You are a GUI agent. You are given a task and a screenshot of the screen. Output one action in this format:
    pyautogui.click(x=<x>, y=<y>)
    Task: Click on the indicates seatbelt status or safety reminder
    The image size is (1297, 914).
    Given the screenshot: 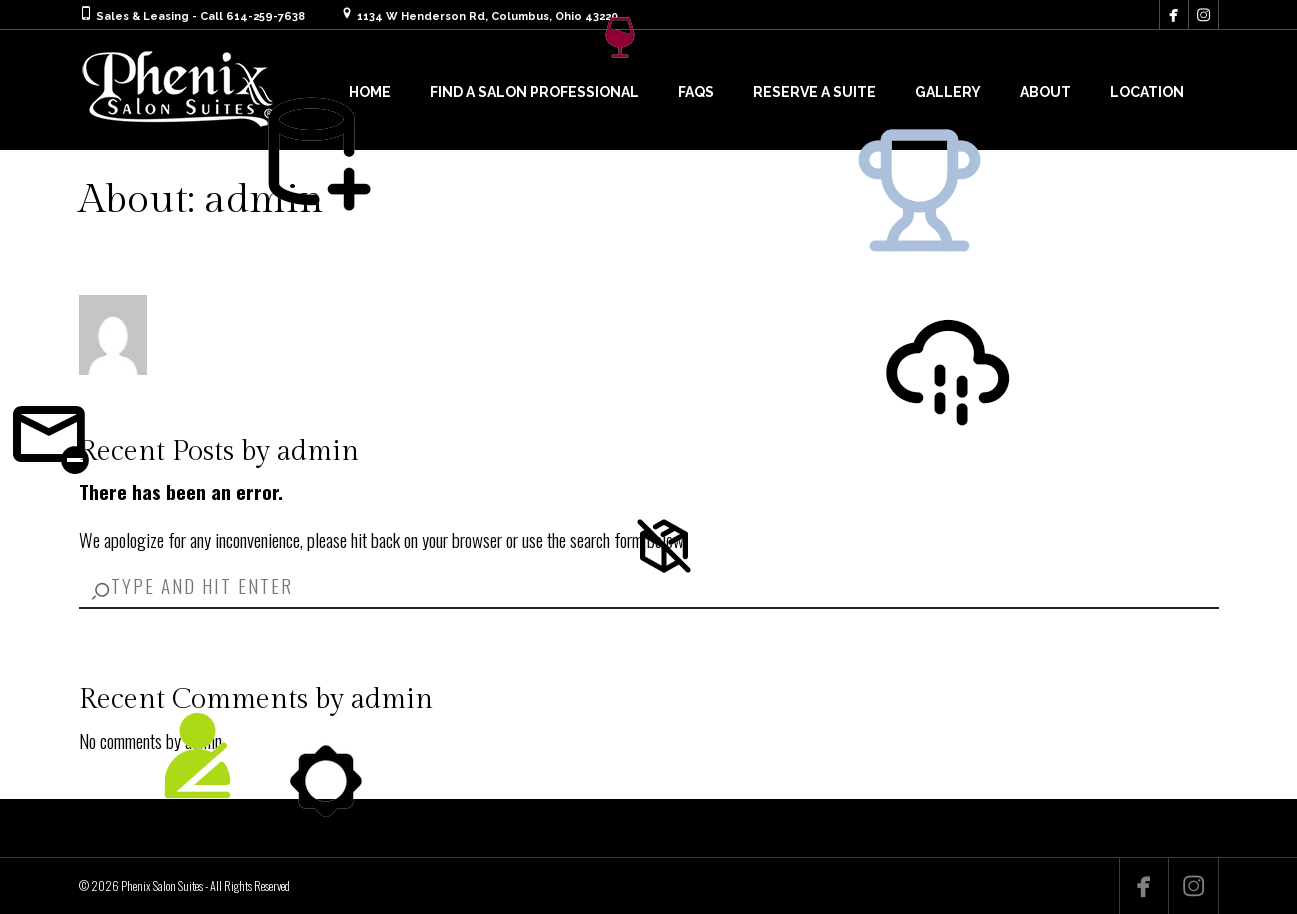 What is the action you would take?
    pyautogui.click(x=197, y=755)
    